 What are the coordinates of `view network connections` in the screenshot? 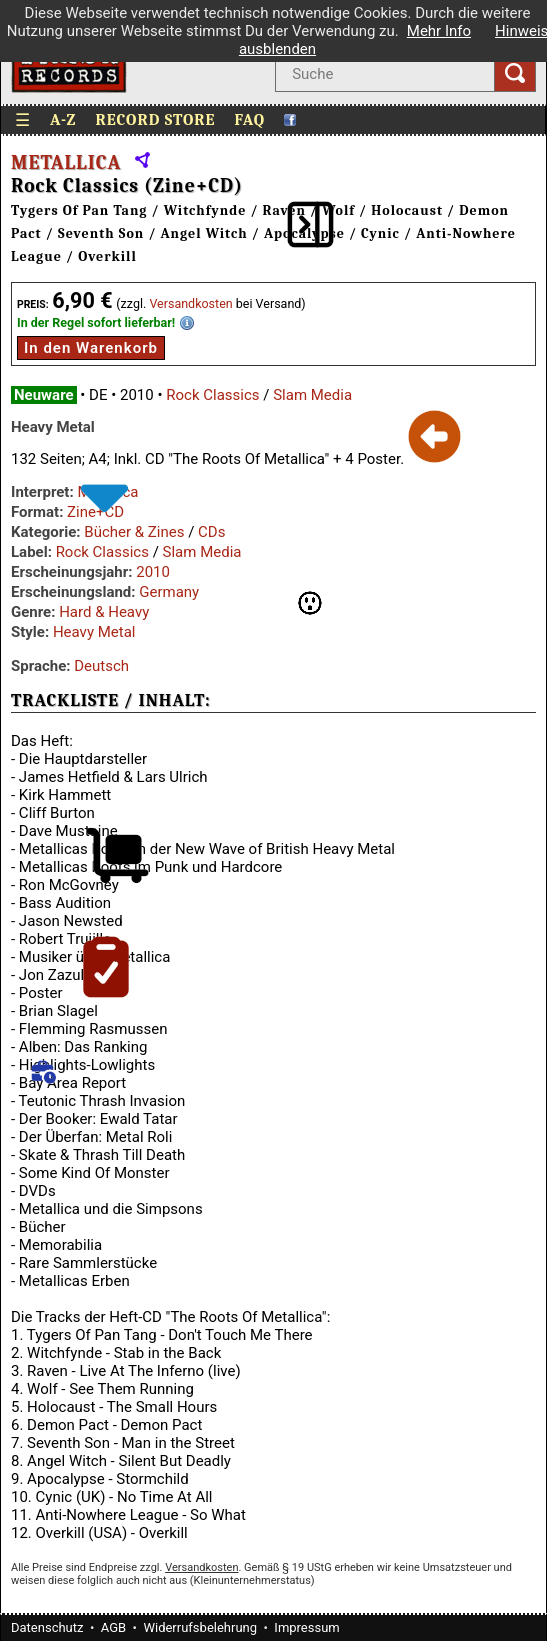 It's located at (143, 160).